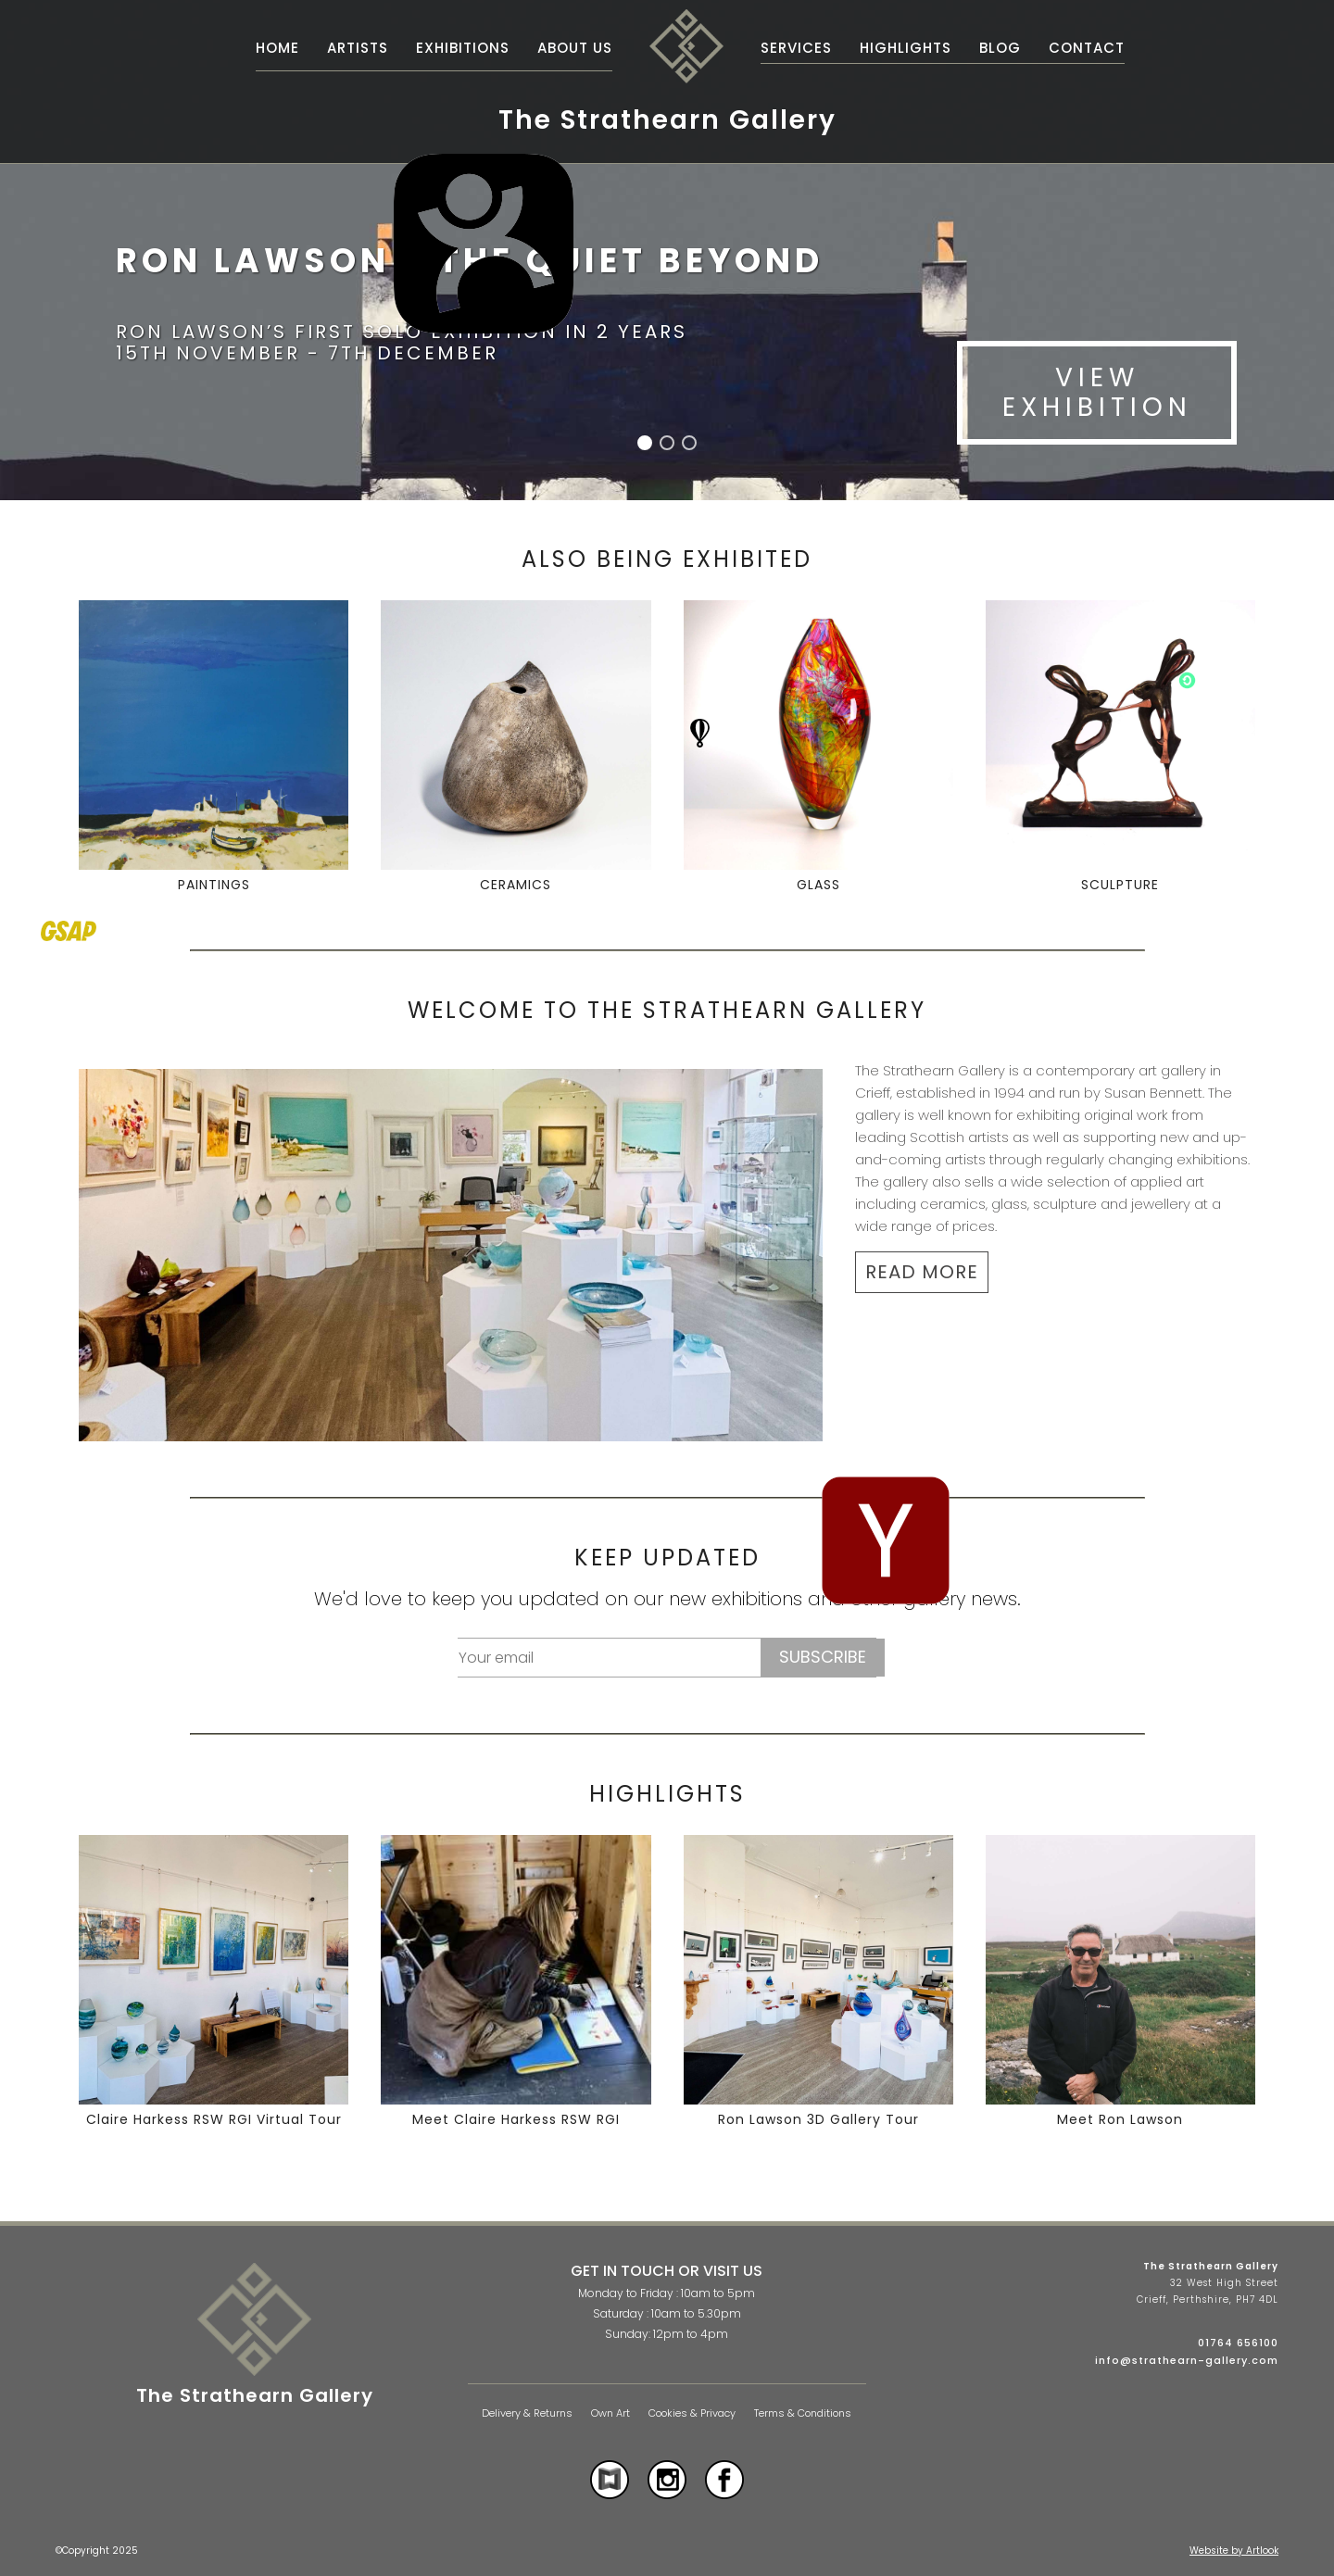 This screenshot has width=1334, height=2576. Describe the element at coordinates (886, 1540) in the screenshot. I see `open hacker news` at that location.